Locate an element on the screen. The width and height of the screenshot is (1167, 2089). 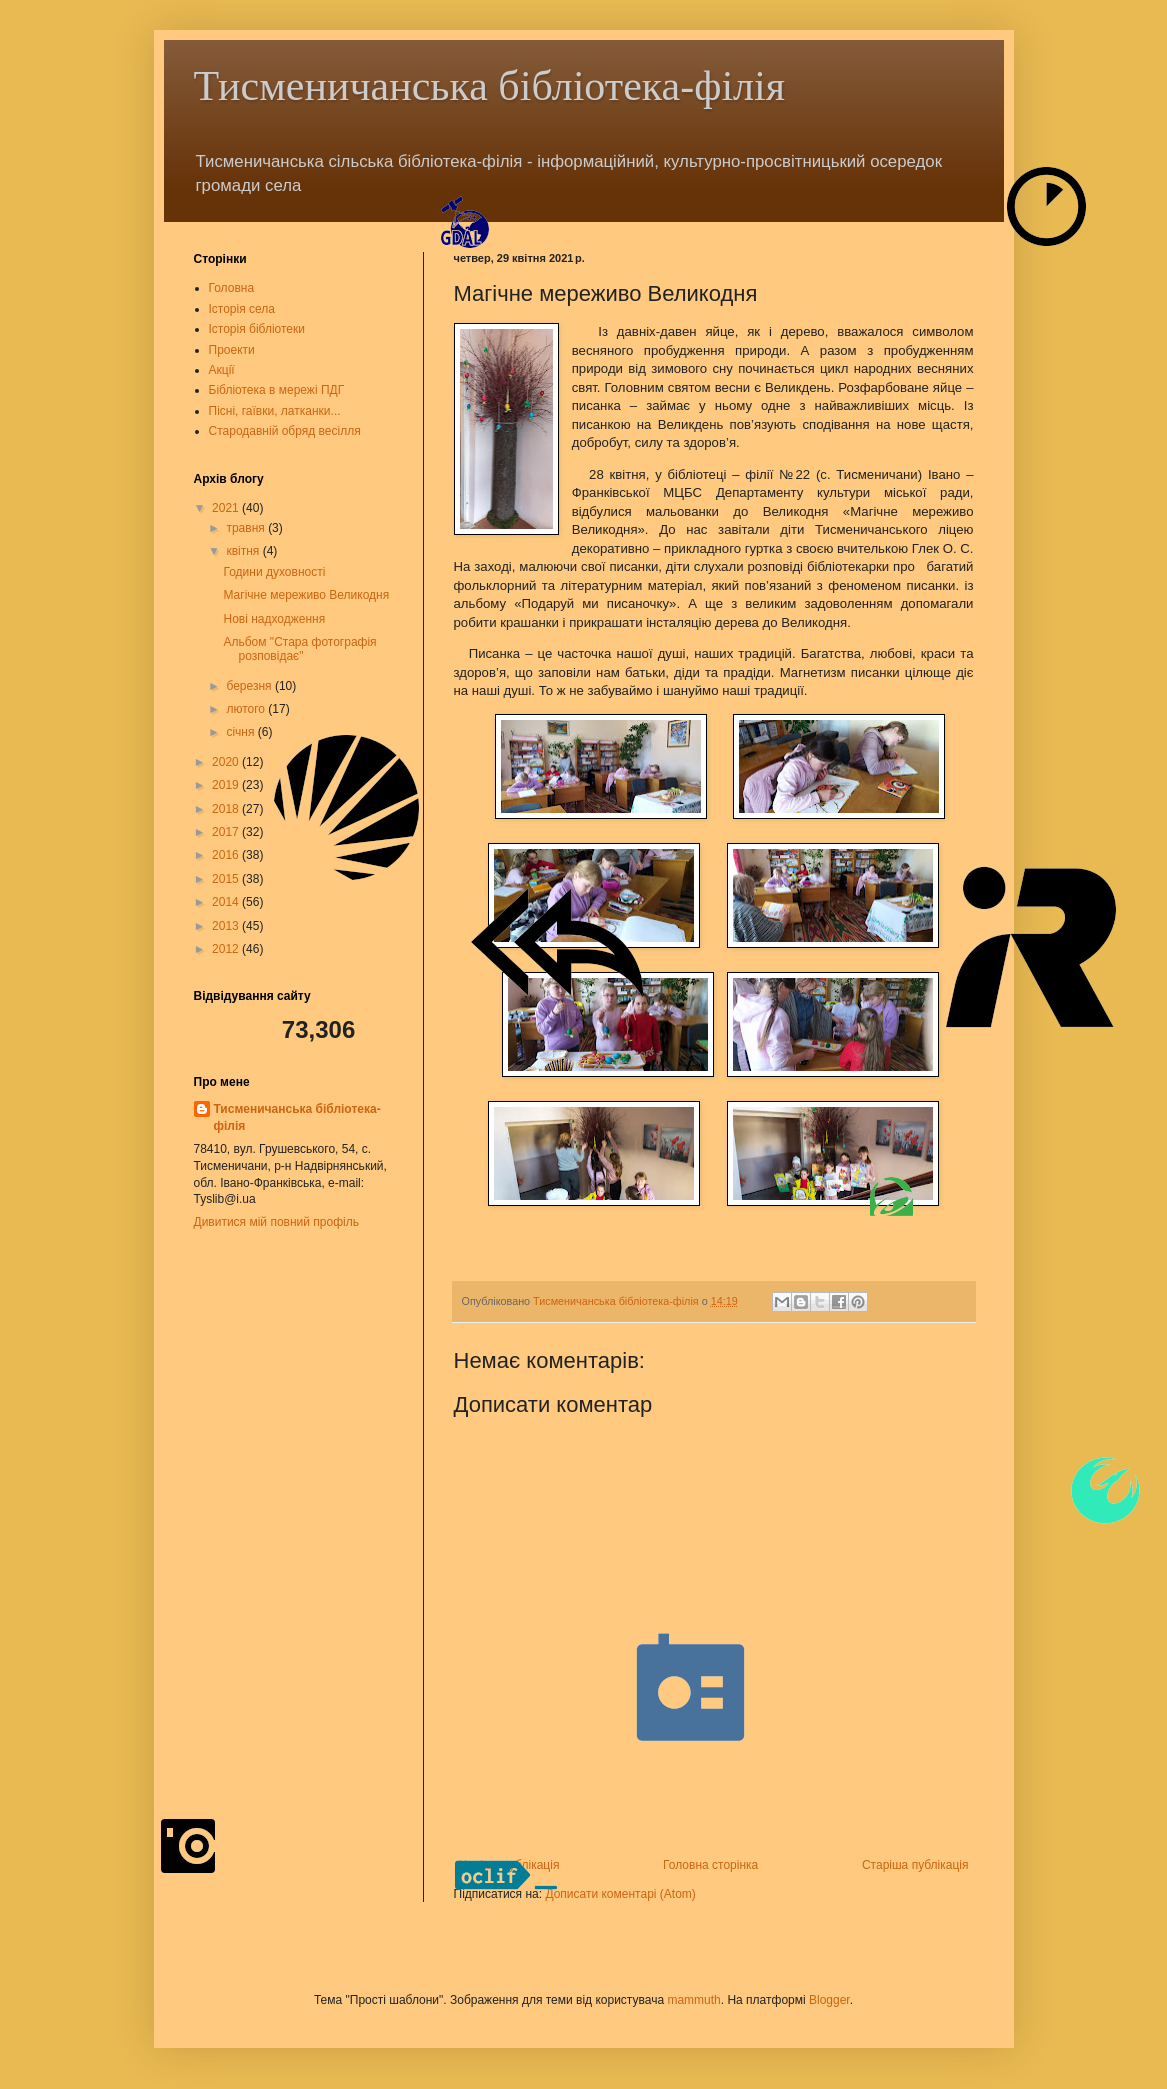
GDAL geospatial library logo is located at coordinates (465, 222).